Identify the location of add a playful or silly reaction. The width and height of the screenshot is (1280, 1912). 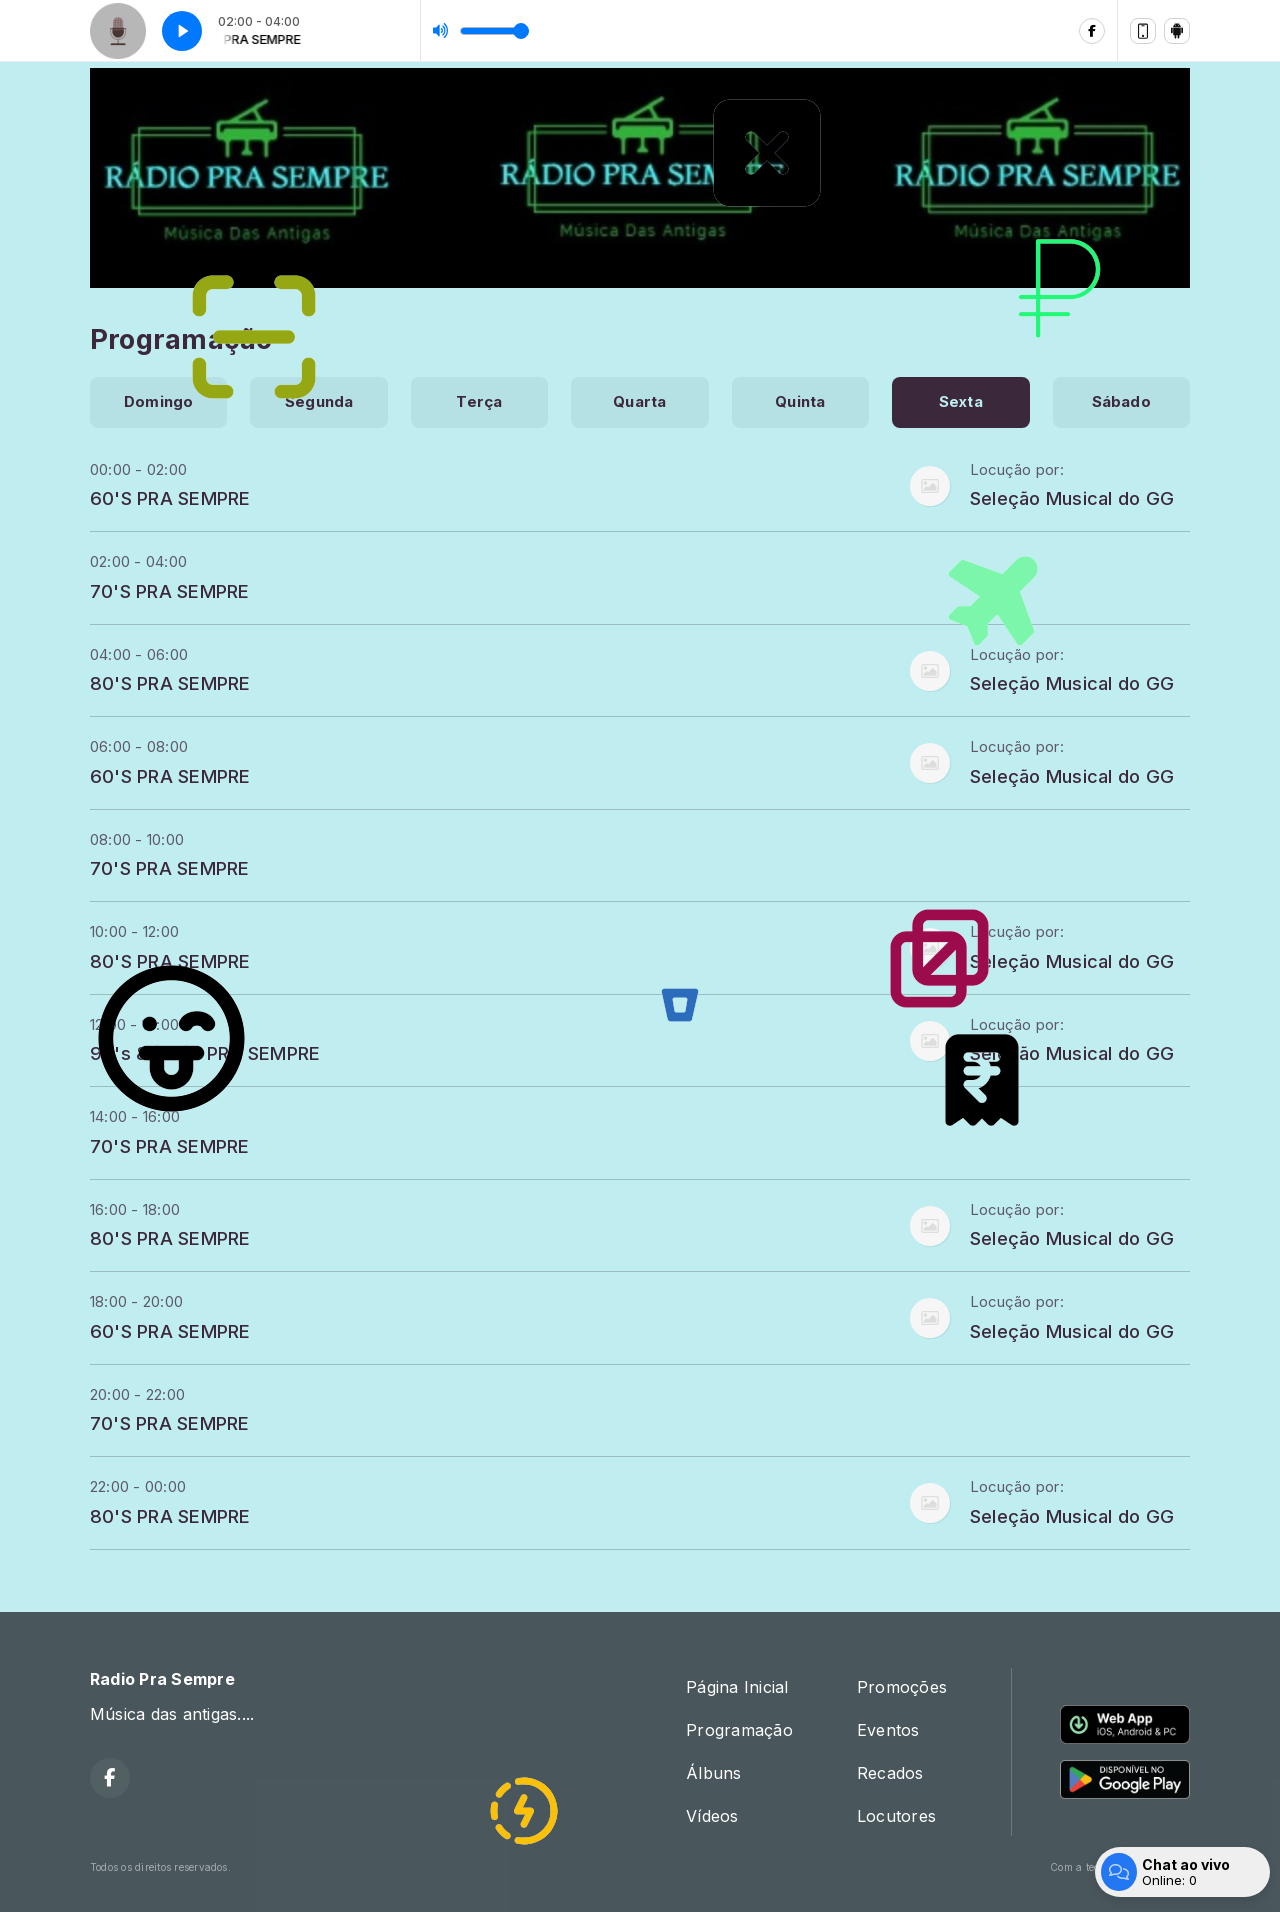
(171, 1038).